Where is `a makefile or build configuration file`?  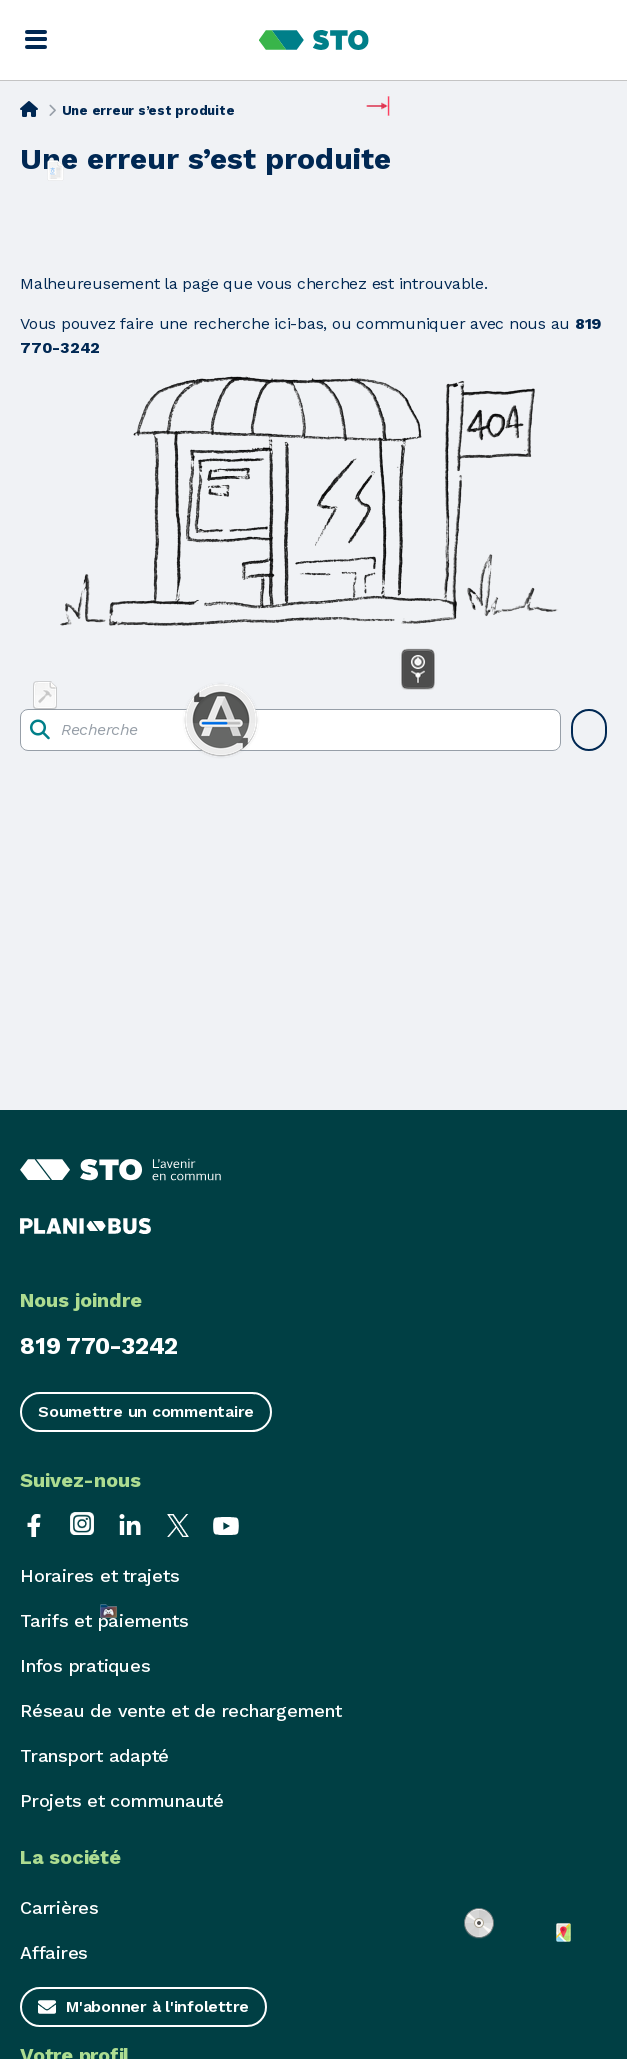
a makefile or build configuration file is located at coordinates (45, 695).